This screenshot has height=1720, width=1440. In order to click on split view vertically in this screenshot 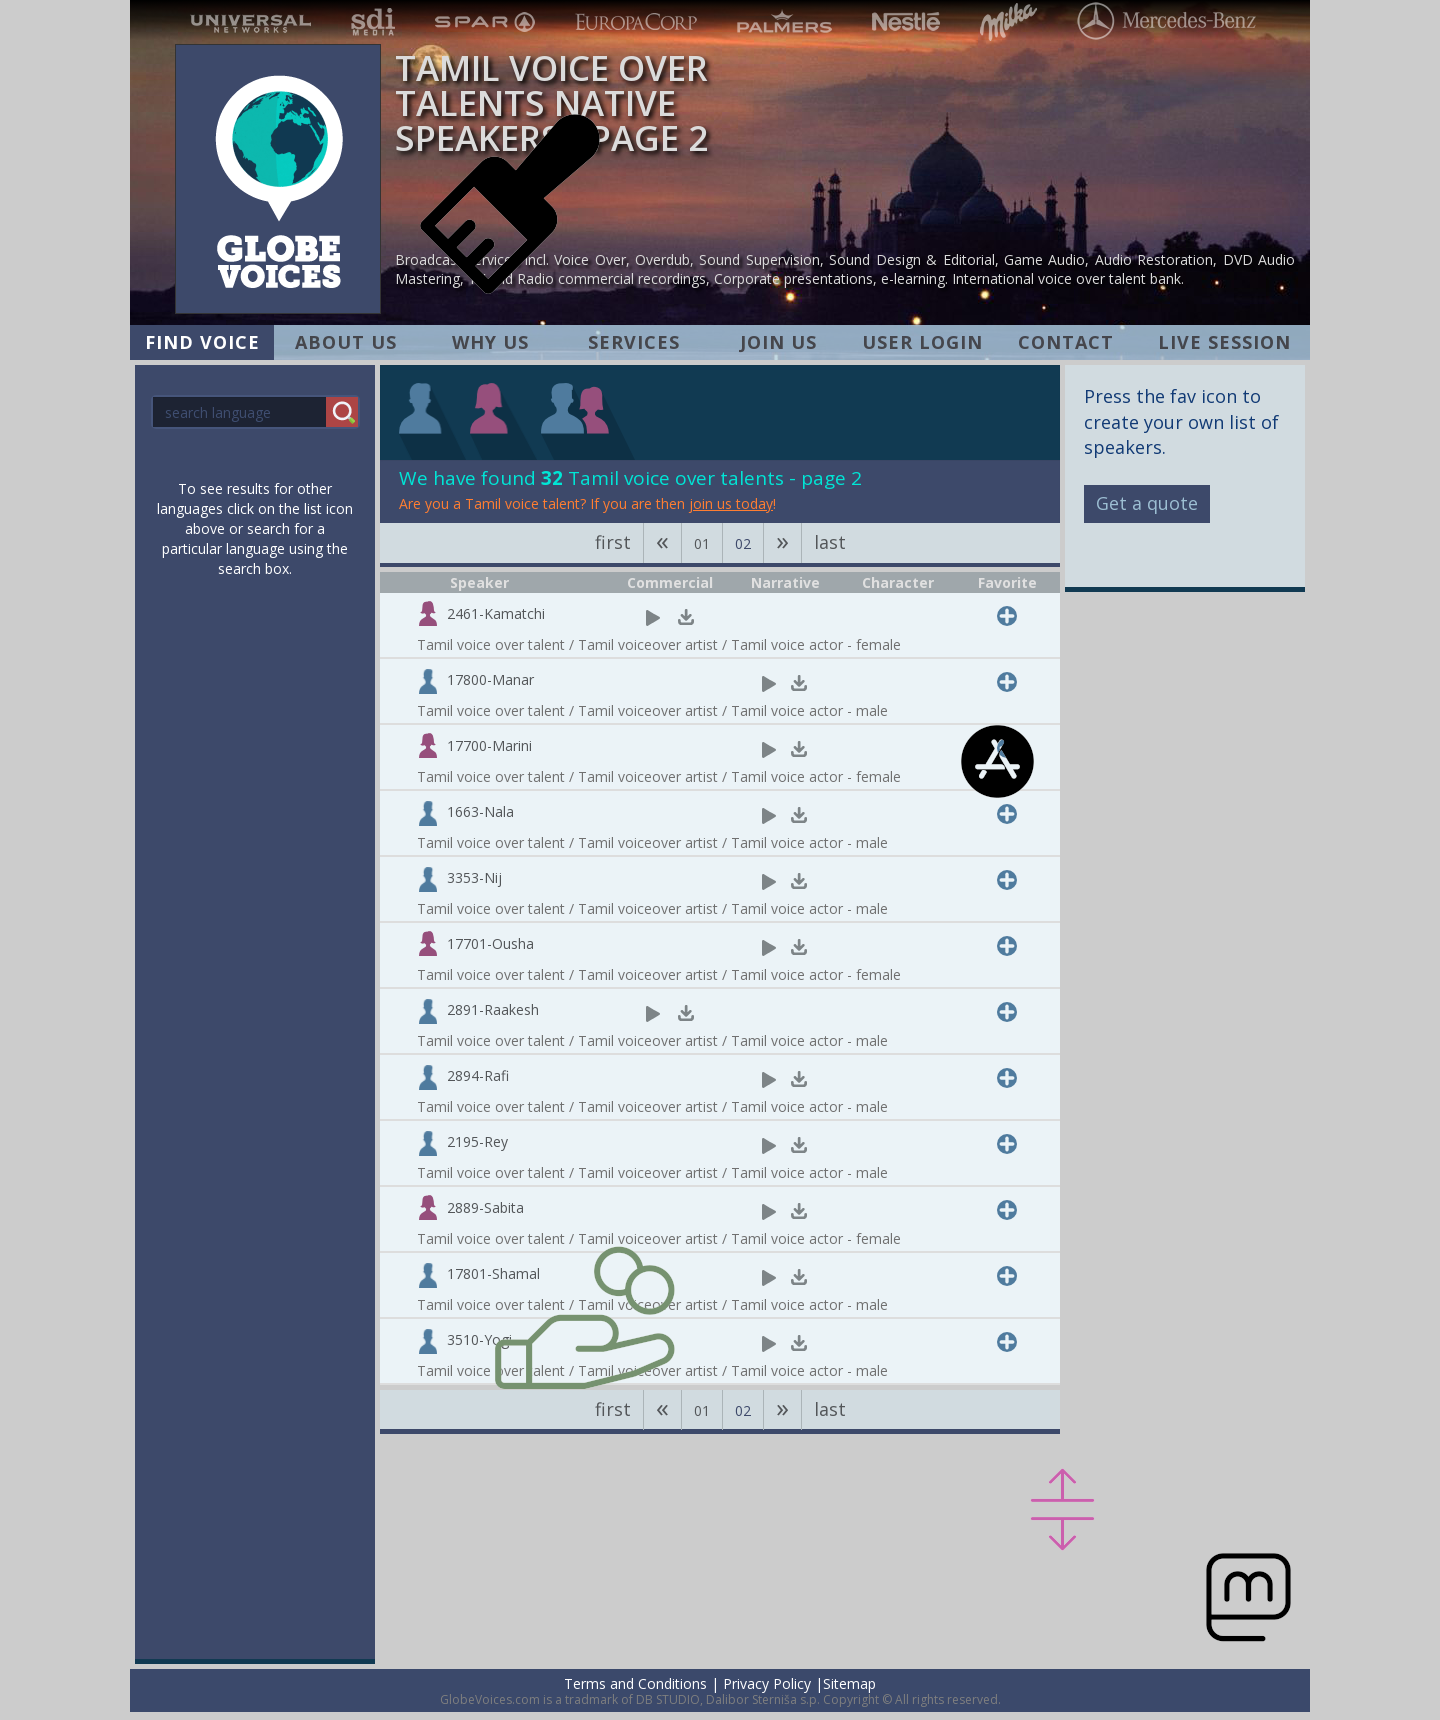, I will do `click(1062, 1509)`.